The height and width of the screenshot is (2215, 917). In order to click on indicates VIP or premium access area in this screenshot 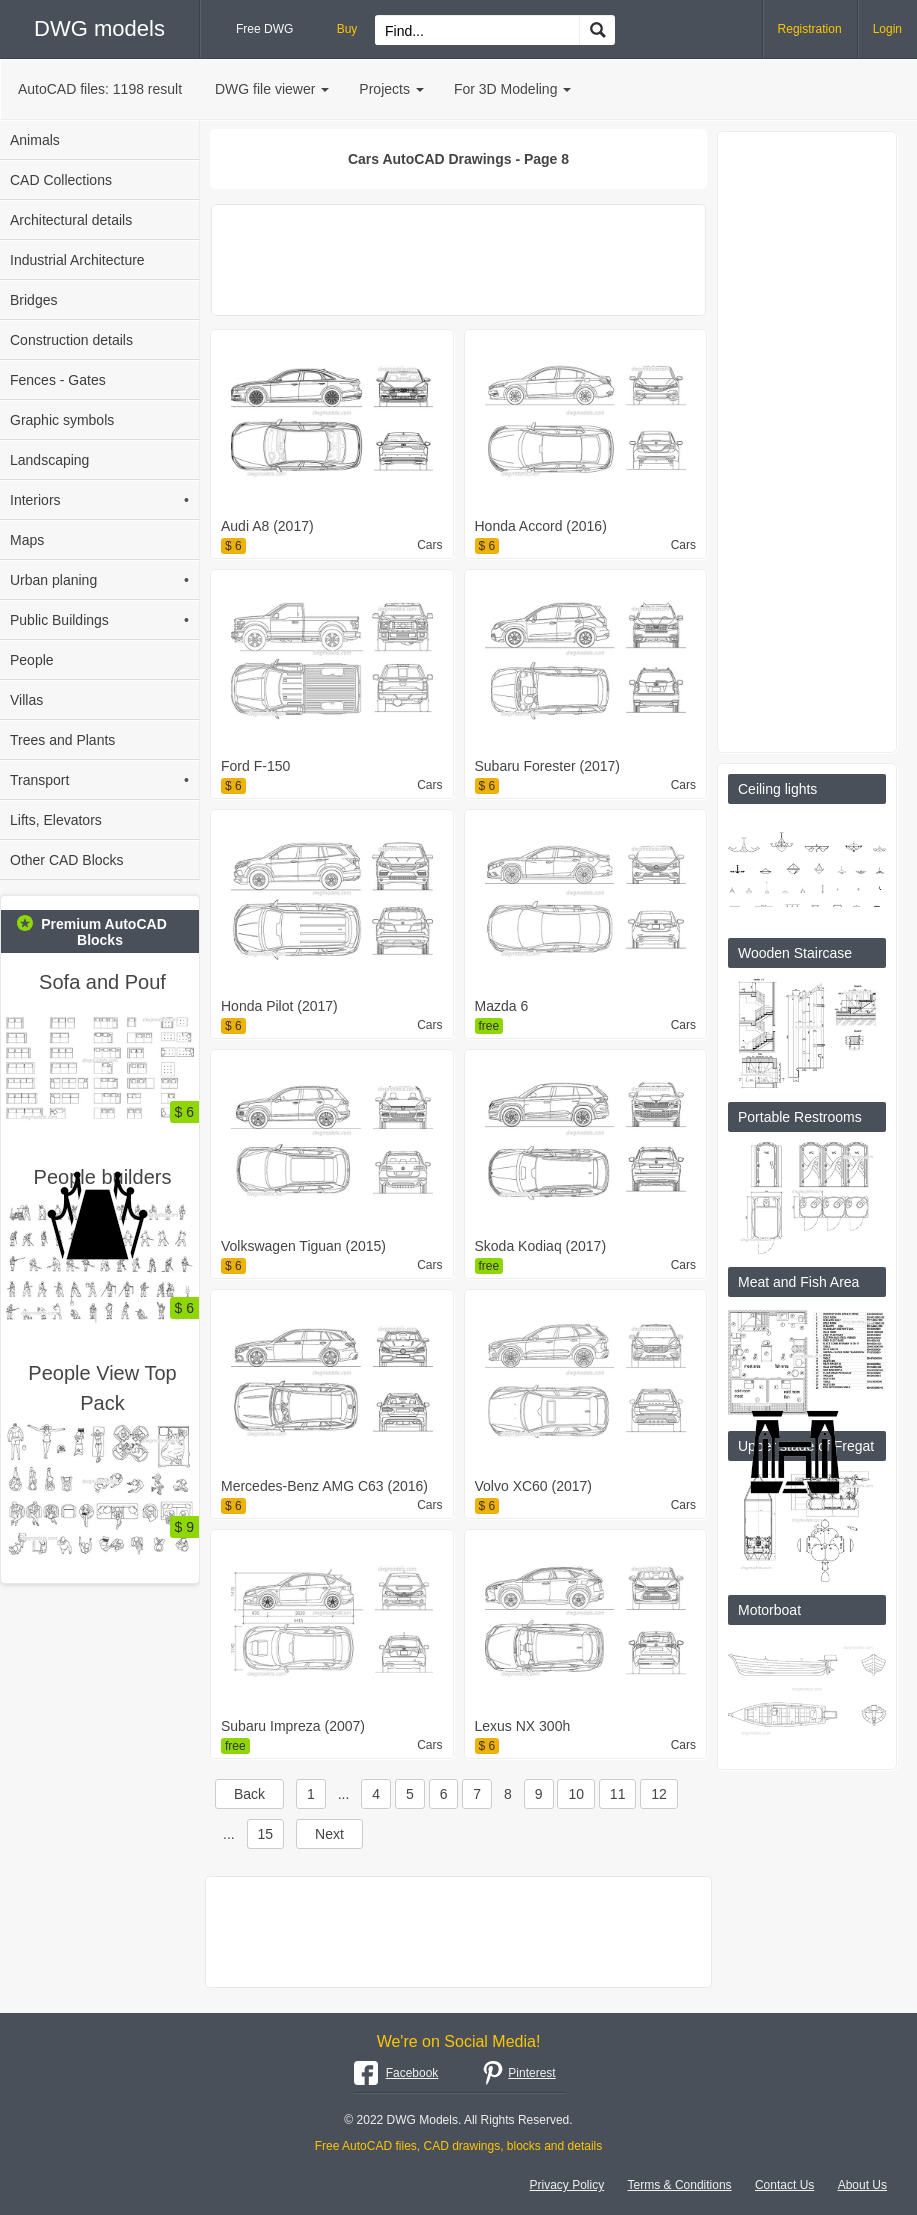, I will do `click(97, 1214)`.